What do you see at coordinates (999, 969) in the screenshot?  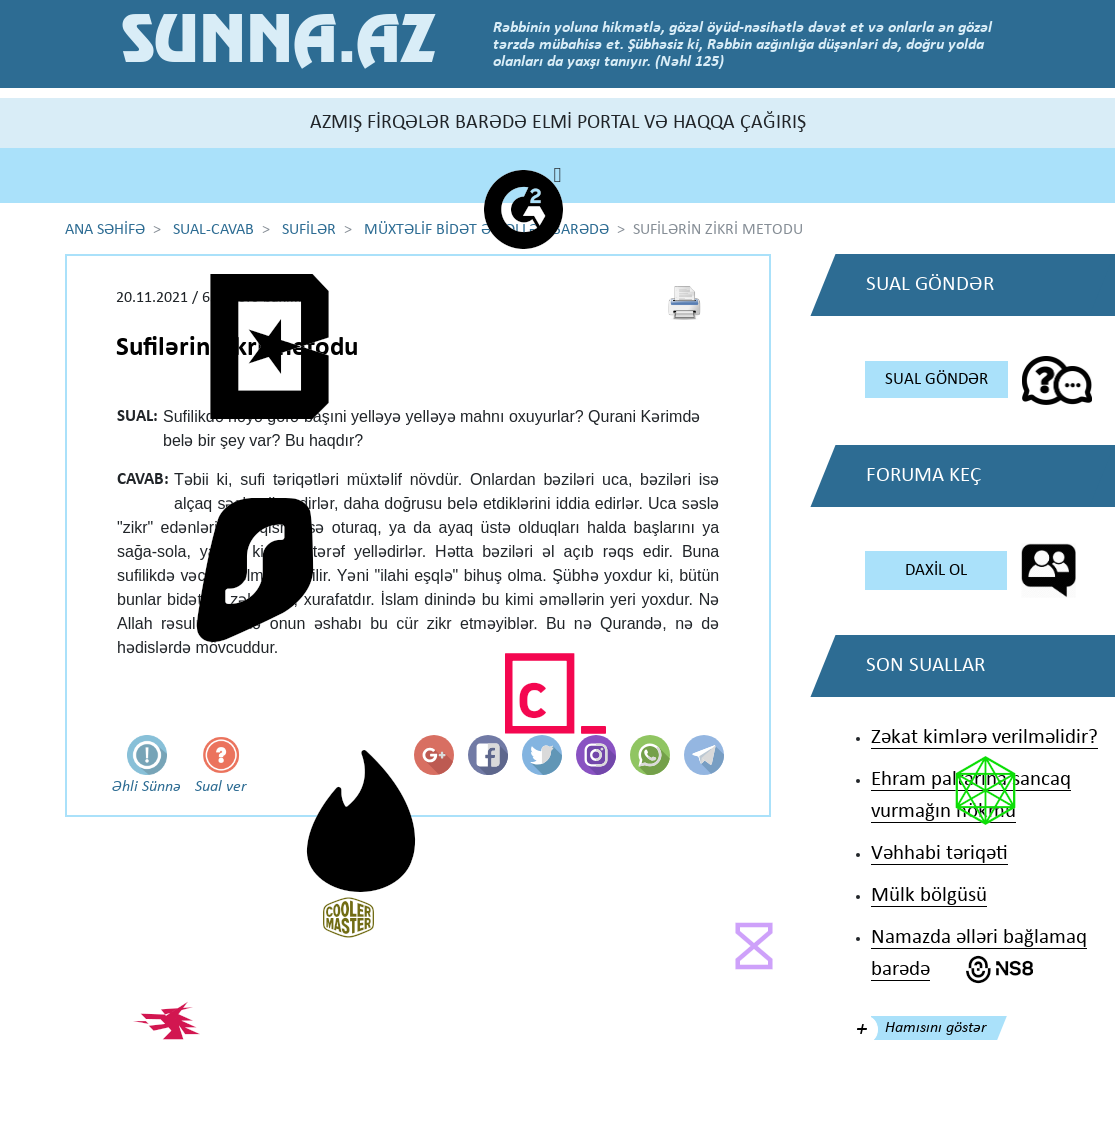 I see `NS8 brand logo` at bounding box center [999, 969].